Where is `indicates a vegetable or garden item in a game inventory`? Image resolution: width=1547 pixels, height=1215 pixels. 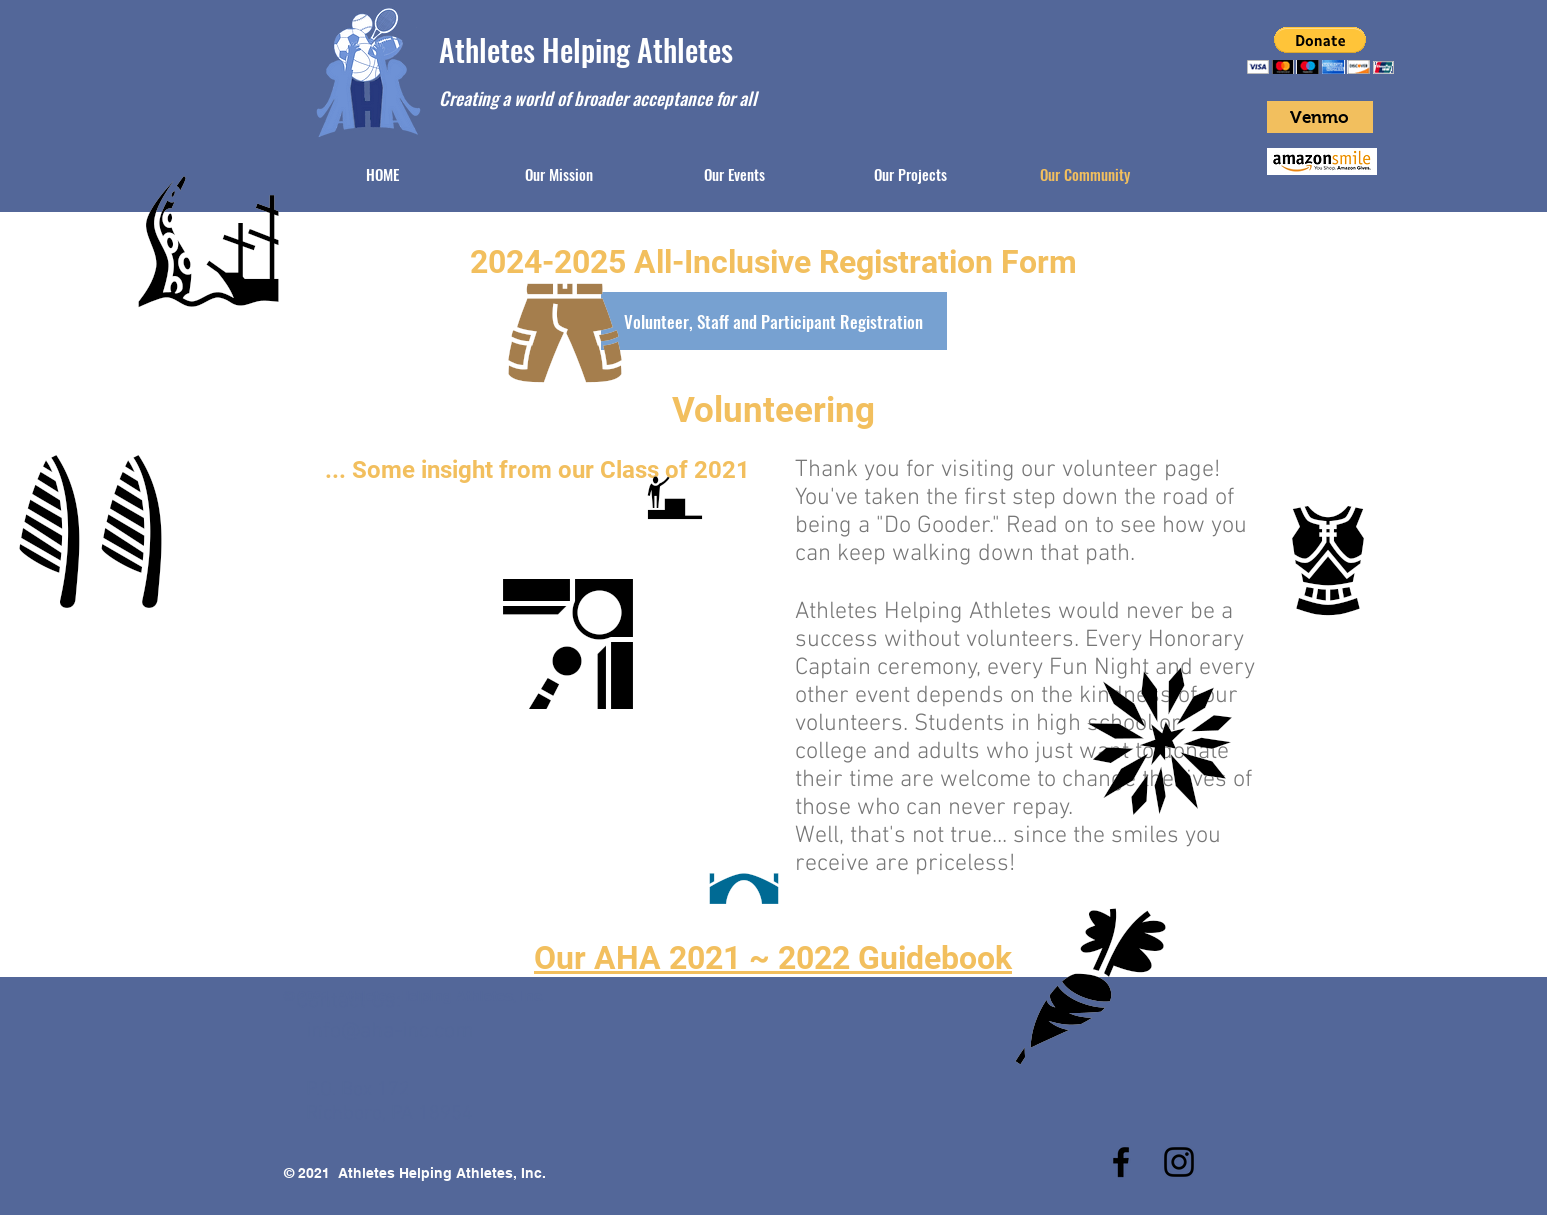
indicates a vegetable or garden item in a game inventory is located at coordinates (1090, 986).